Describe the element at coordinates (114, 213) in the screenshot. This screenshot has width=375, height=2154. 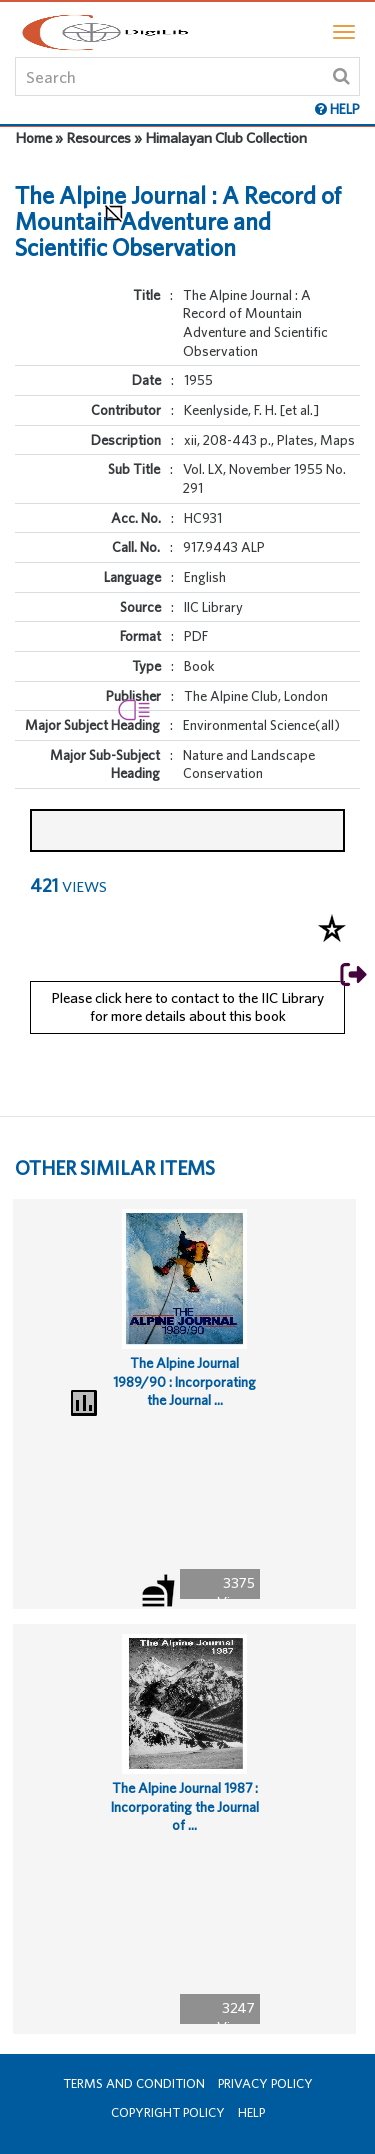
I see `indicates browser not supported for this feature` at that location.